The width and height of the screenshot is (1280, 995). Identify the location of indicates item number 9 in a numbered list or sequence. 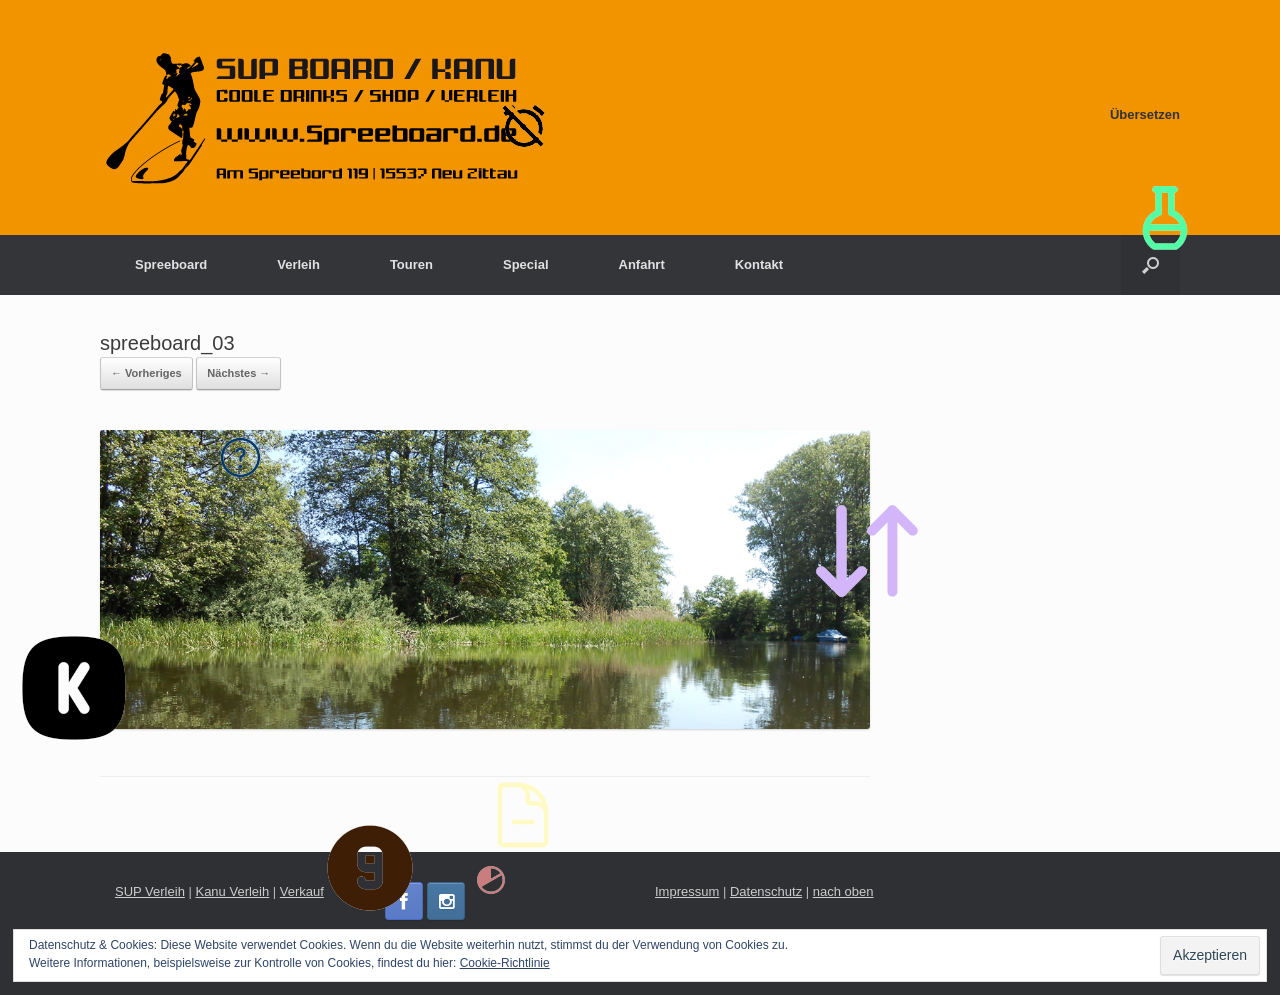
(370, 868).